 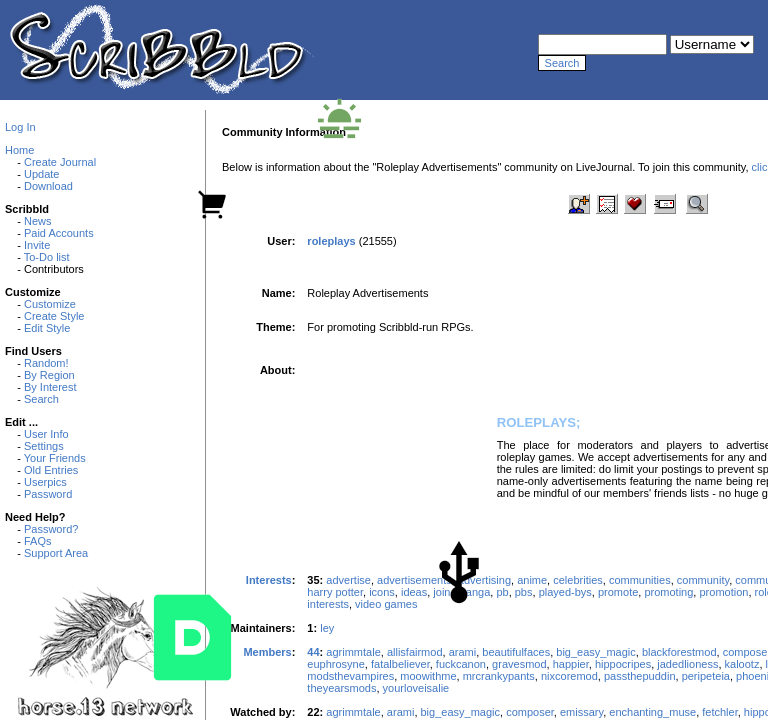 What do you see at coordinates (339, 120) in the screenshot?
I see `indicates hazy weather conditions` at bounding box center [339, 120].